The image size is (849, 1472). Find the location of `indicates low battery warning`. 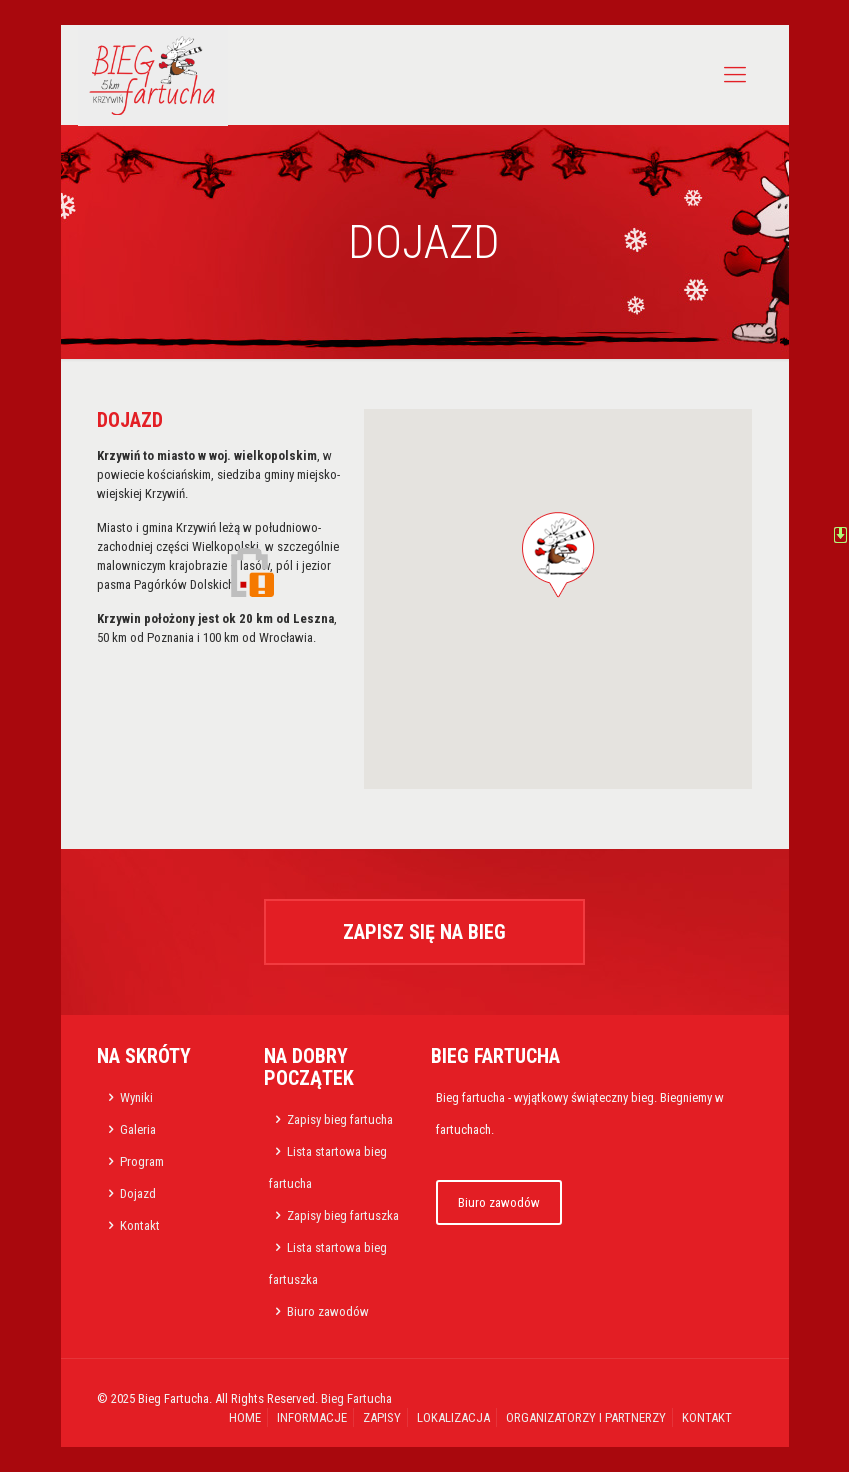

indicates low battery warning is located at coordinates (249, 572).